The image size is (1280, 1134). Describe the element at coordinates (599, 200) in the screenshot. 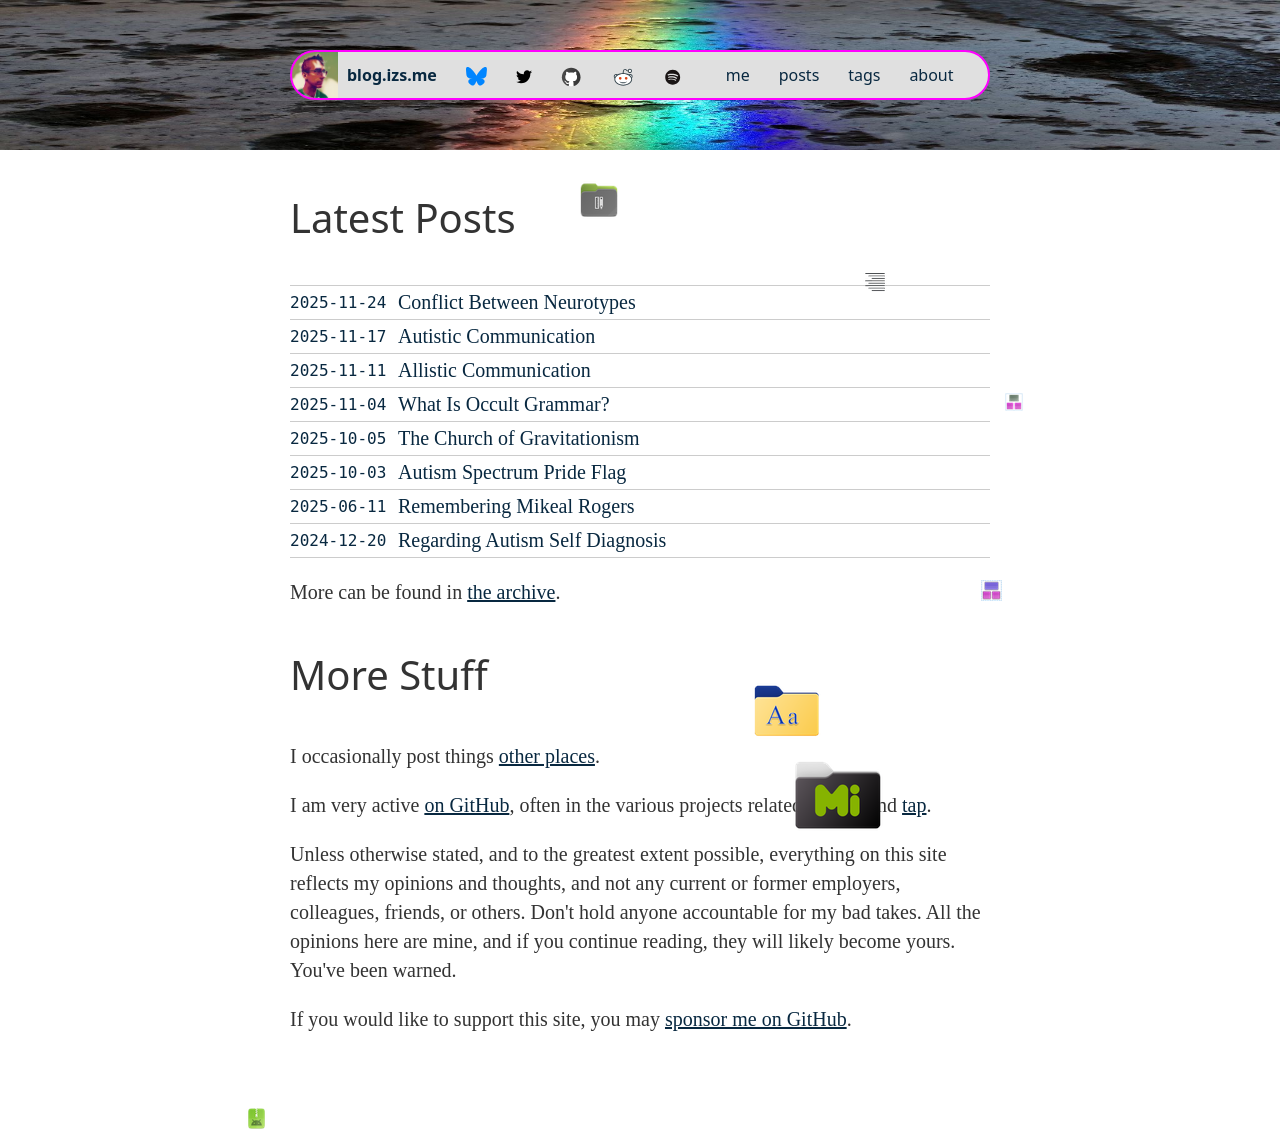

I see `open templates folder` at that location.